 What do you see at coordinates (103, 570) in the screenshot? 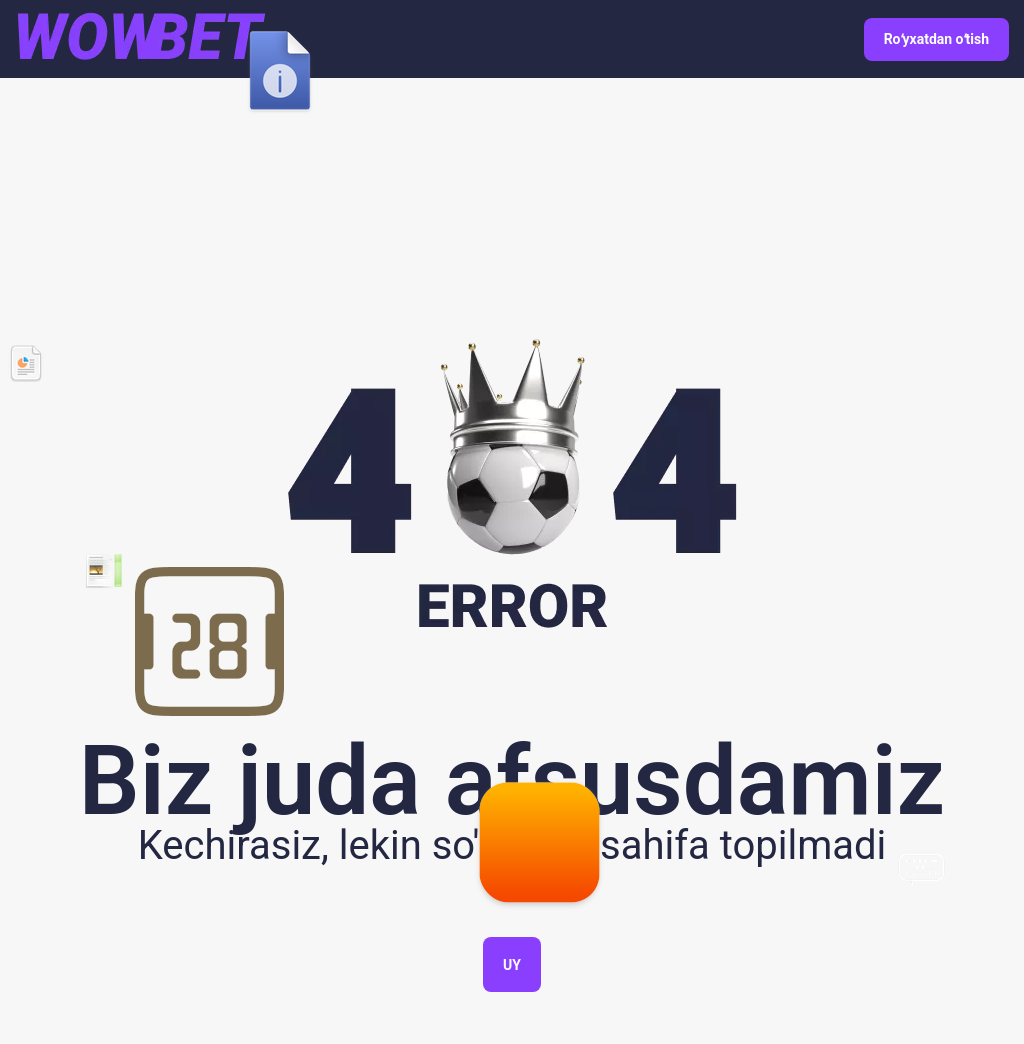
I see `document template file type` at bounding box center [103, 570].